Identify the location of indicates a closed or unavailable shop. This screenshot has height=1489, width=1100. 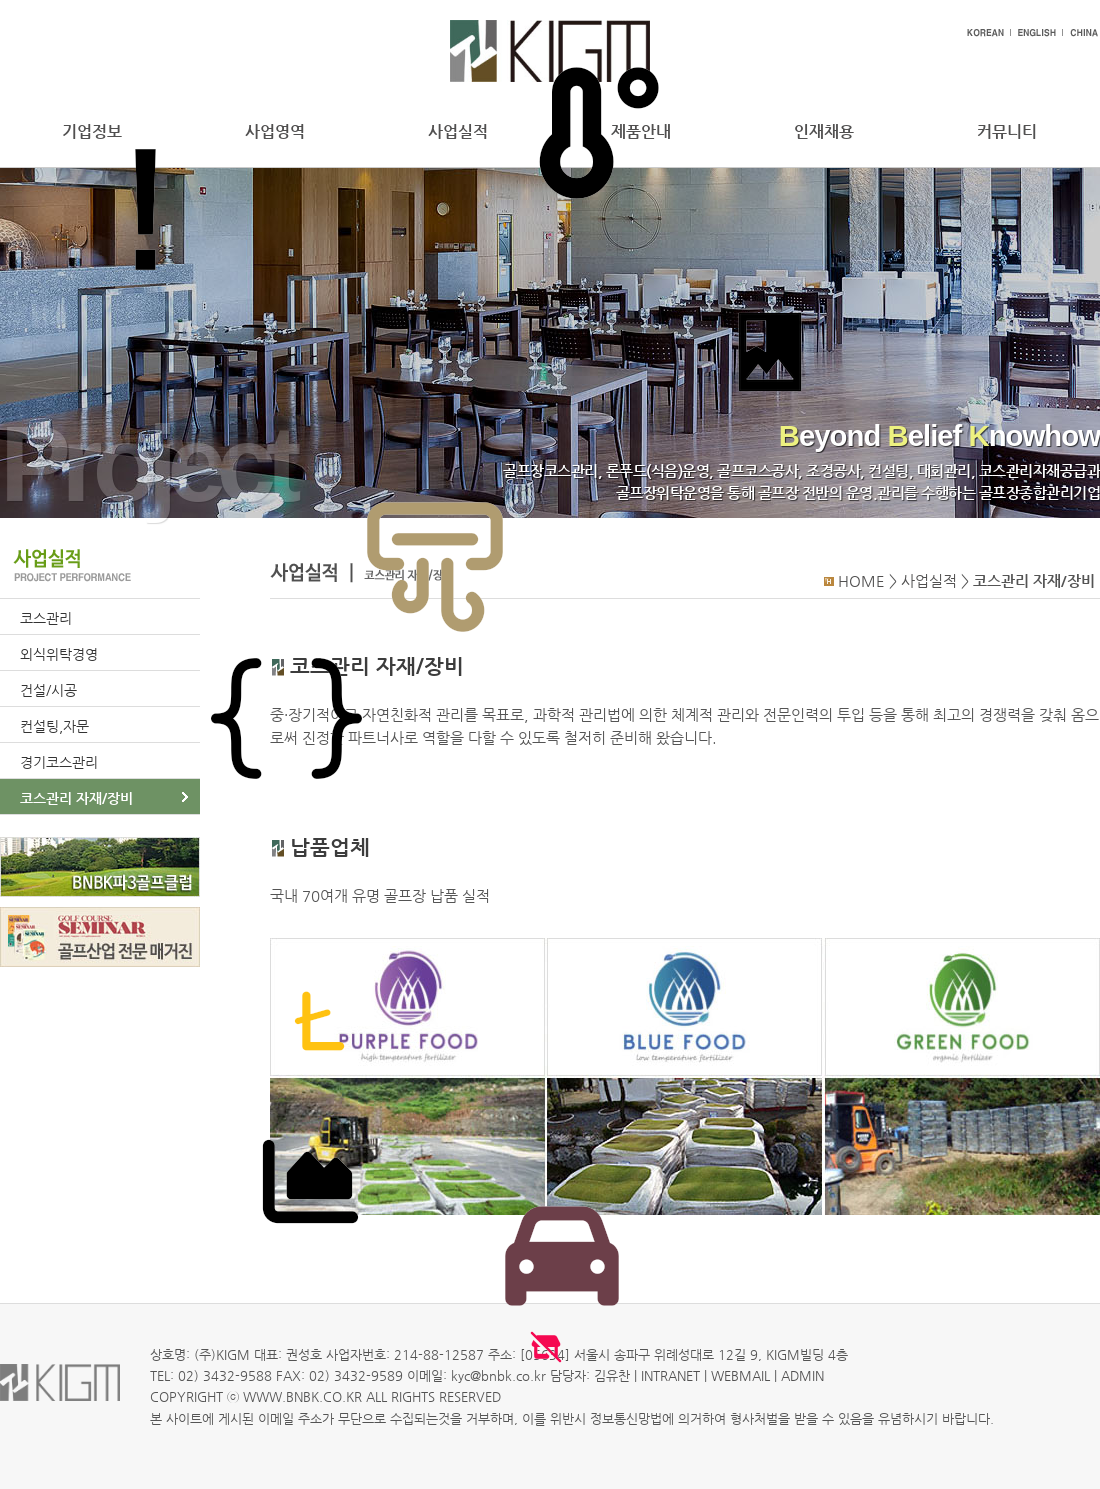
(546, 1347).